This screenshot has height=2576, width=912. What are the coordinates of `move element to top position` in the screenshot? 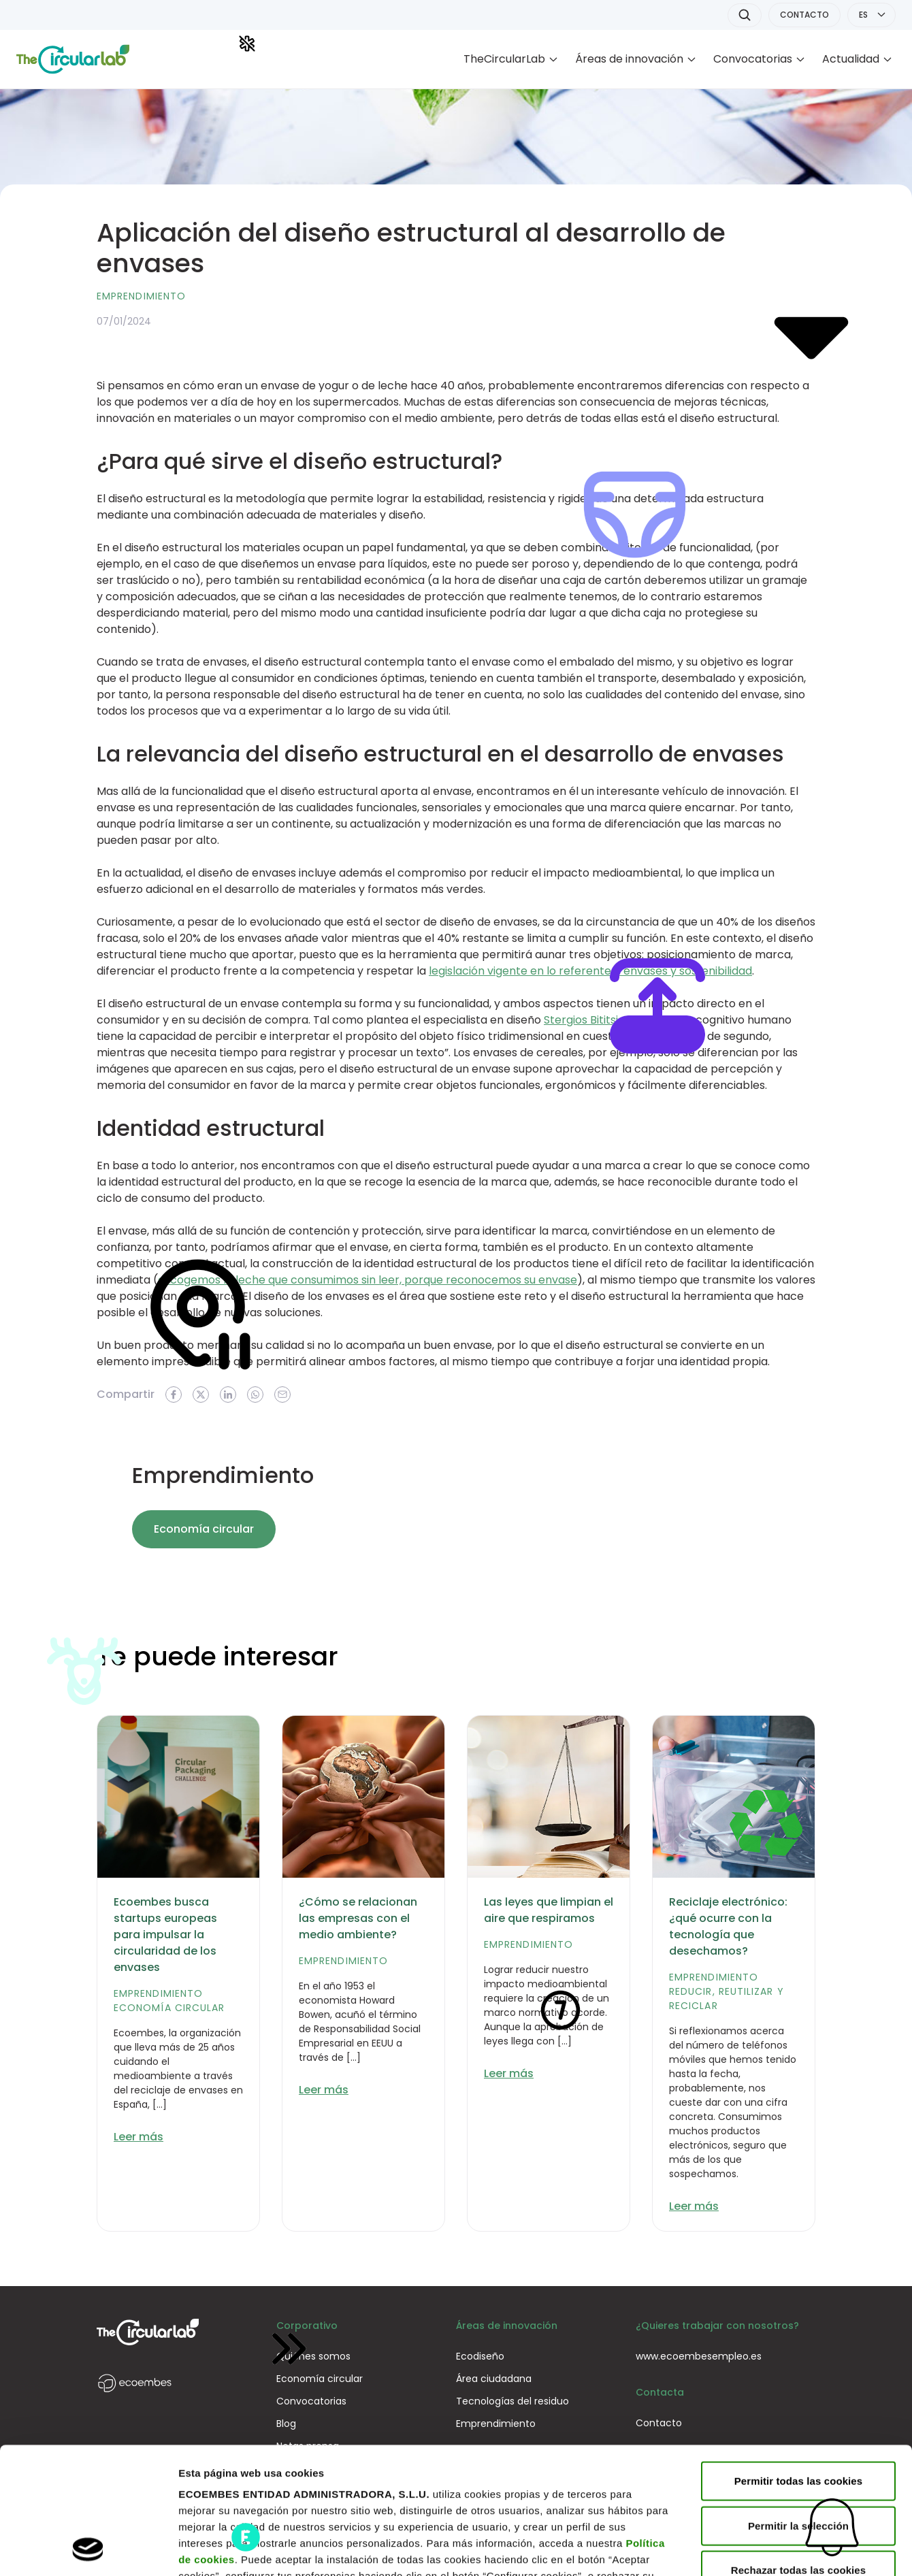 It's located at (657, 1006).